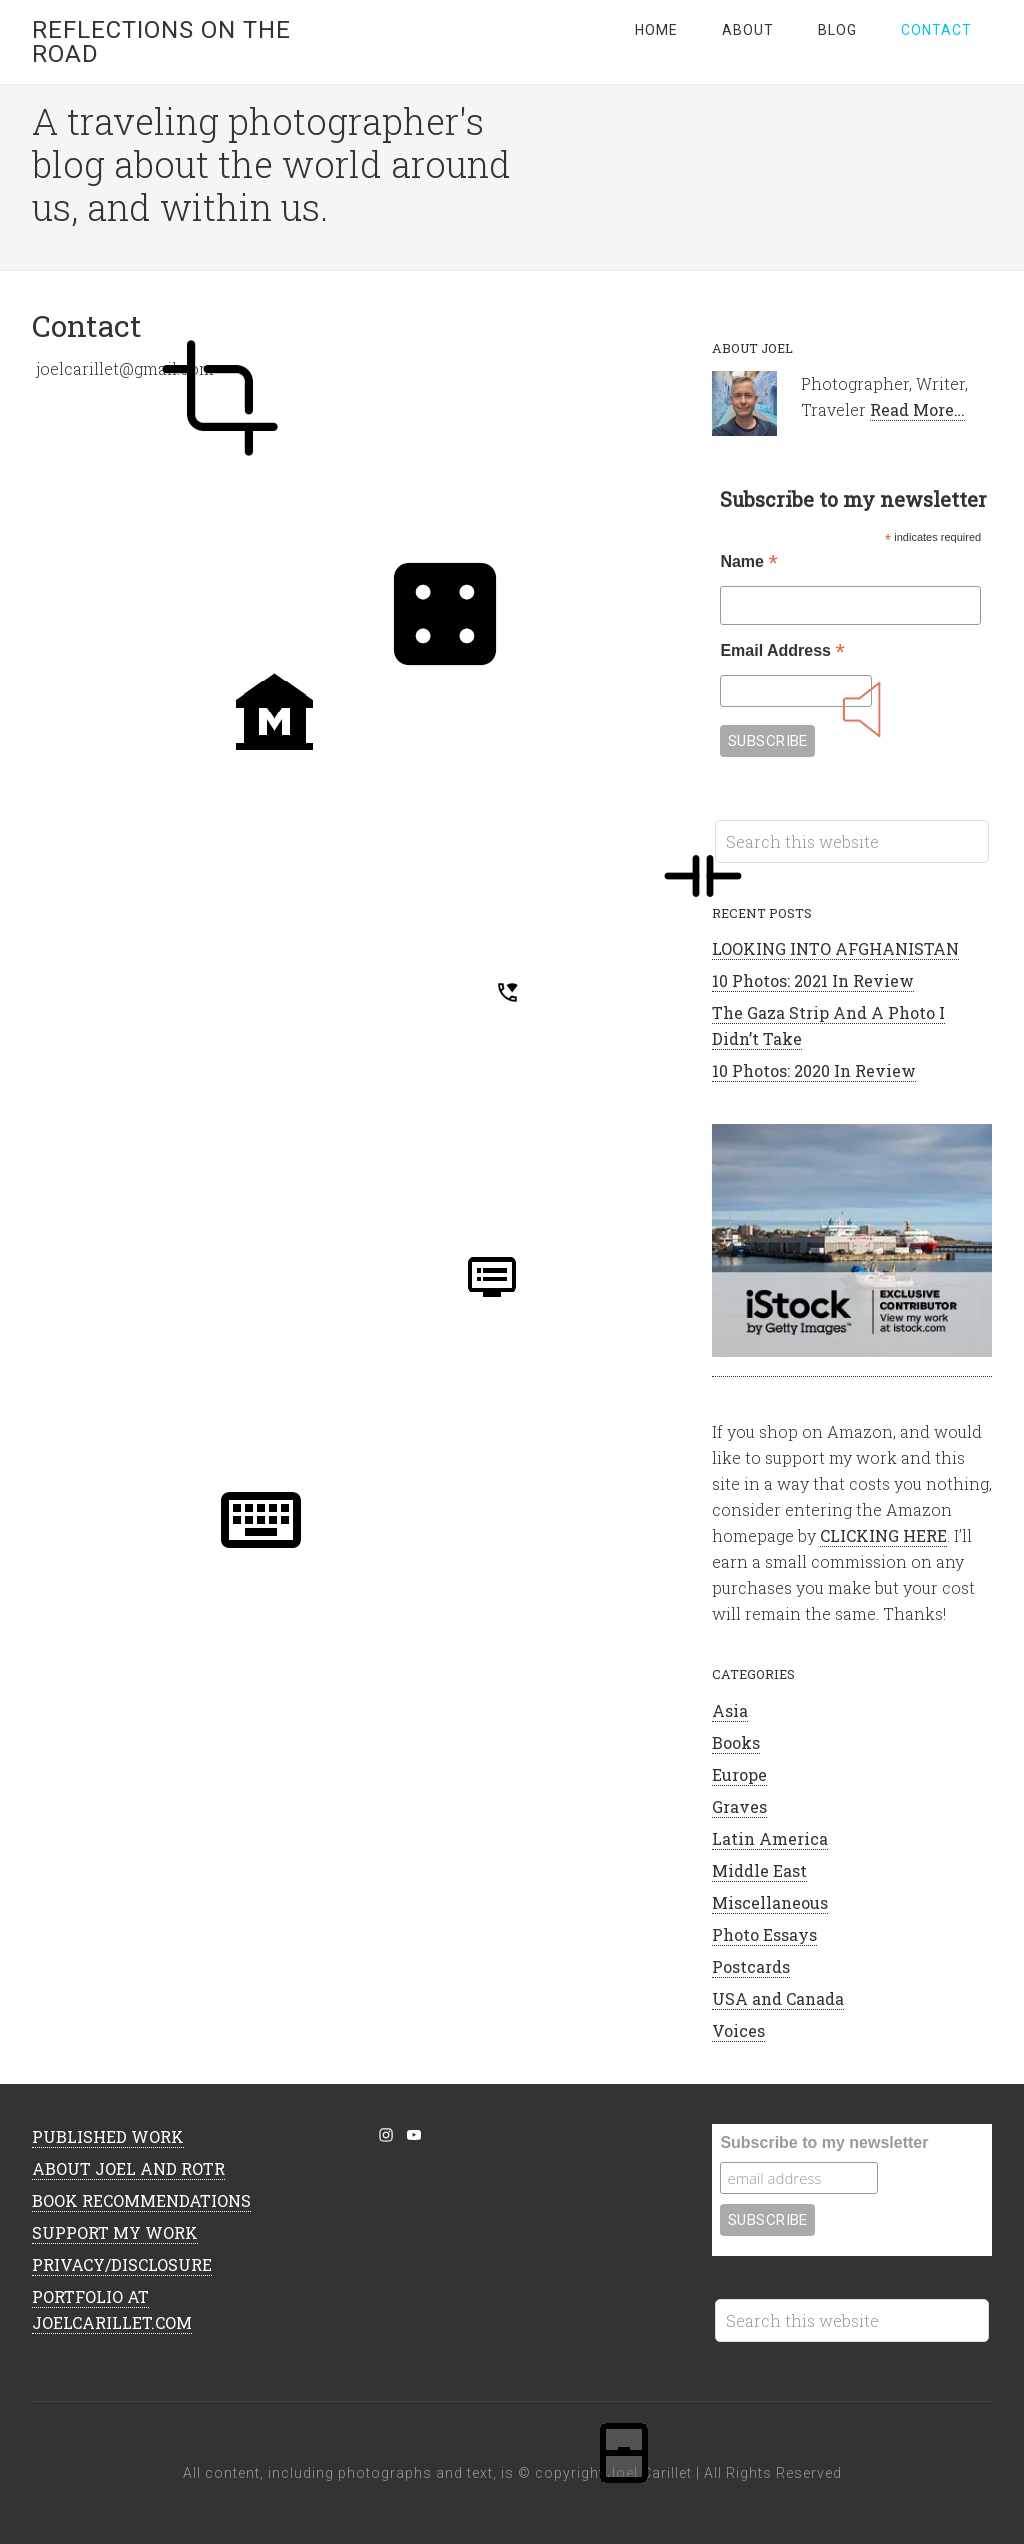 This screenshot has height=2544, width=1024. I want to click on crop an image or photo, so click(220, 398).